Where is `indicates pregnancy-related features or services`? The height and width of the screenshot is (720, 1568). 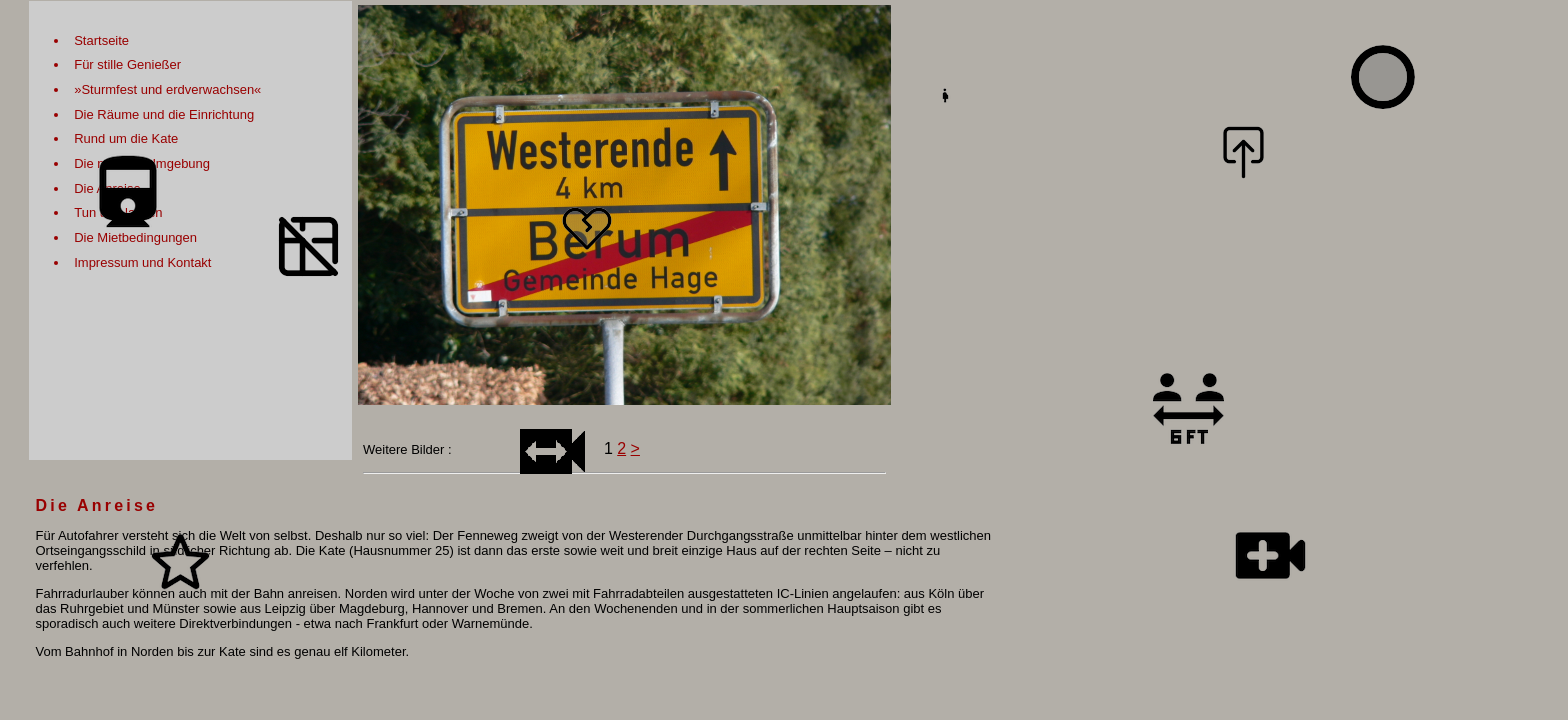
indicates pregnancy-related features or services is located at coordinates (945, 95).